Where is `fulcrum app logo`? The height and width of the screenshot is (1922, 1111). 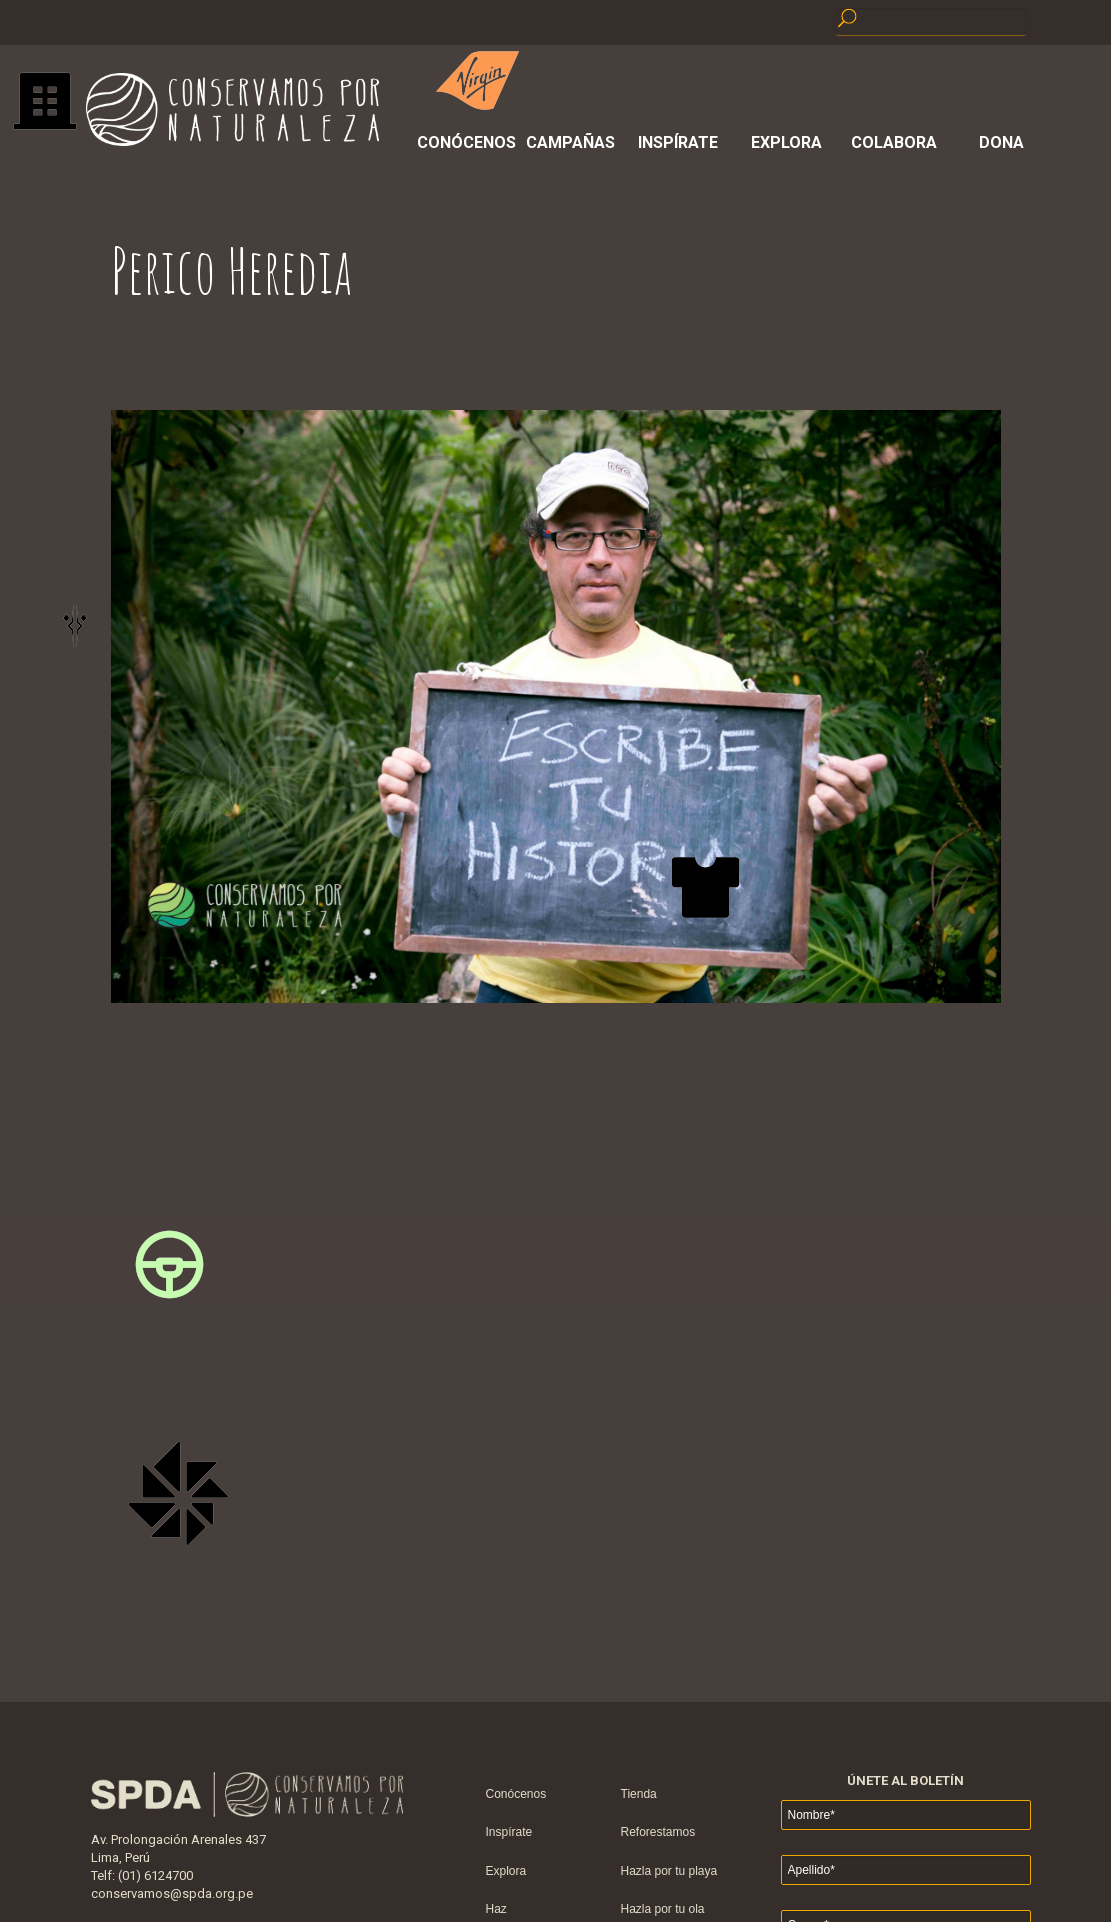 fulcrum app logo is located at coordinates (75, 626).